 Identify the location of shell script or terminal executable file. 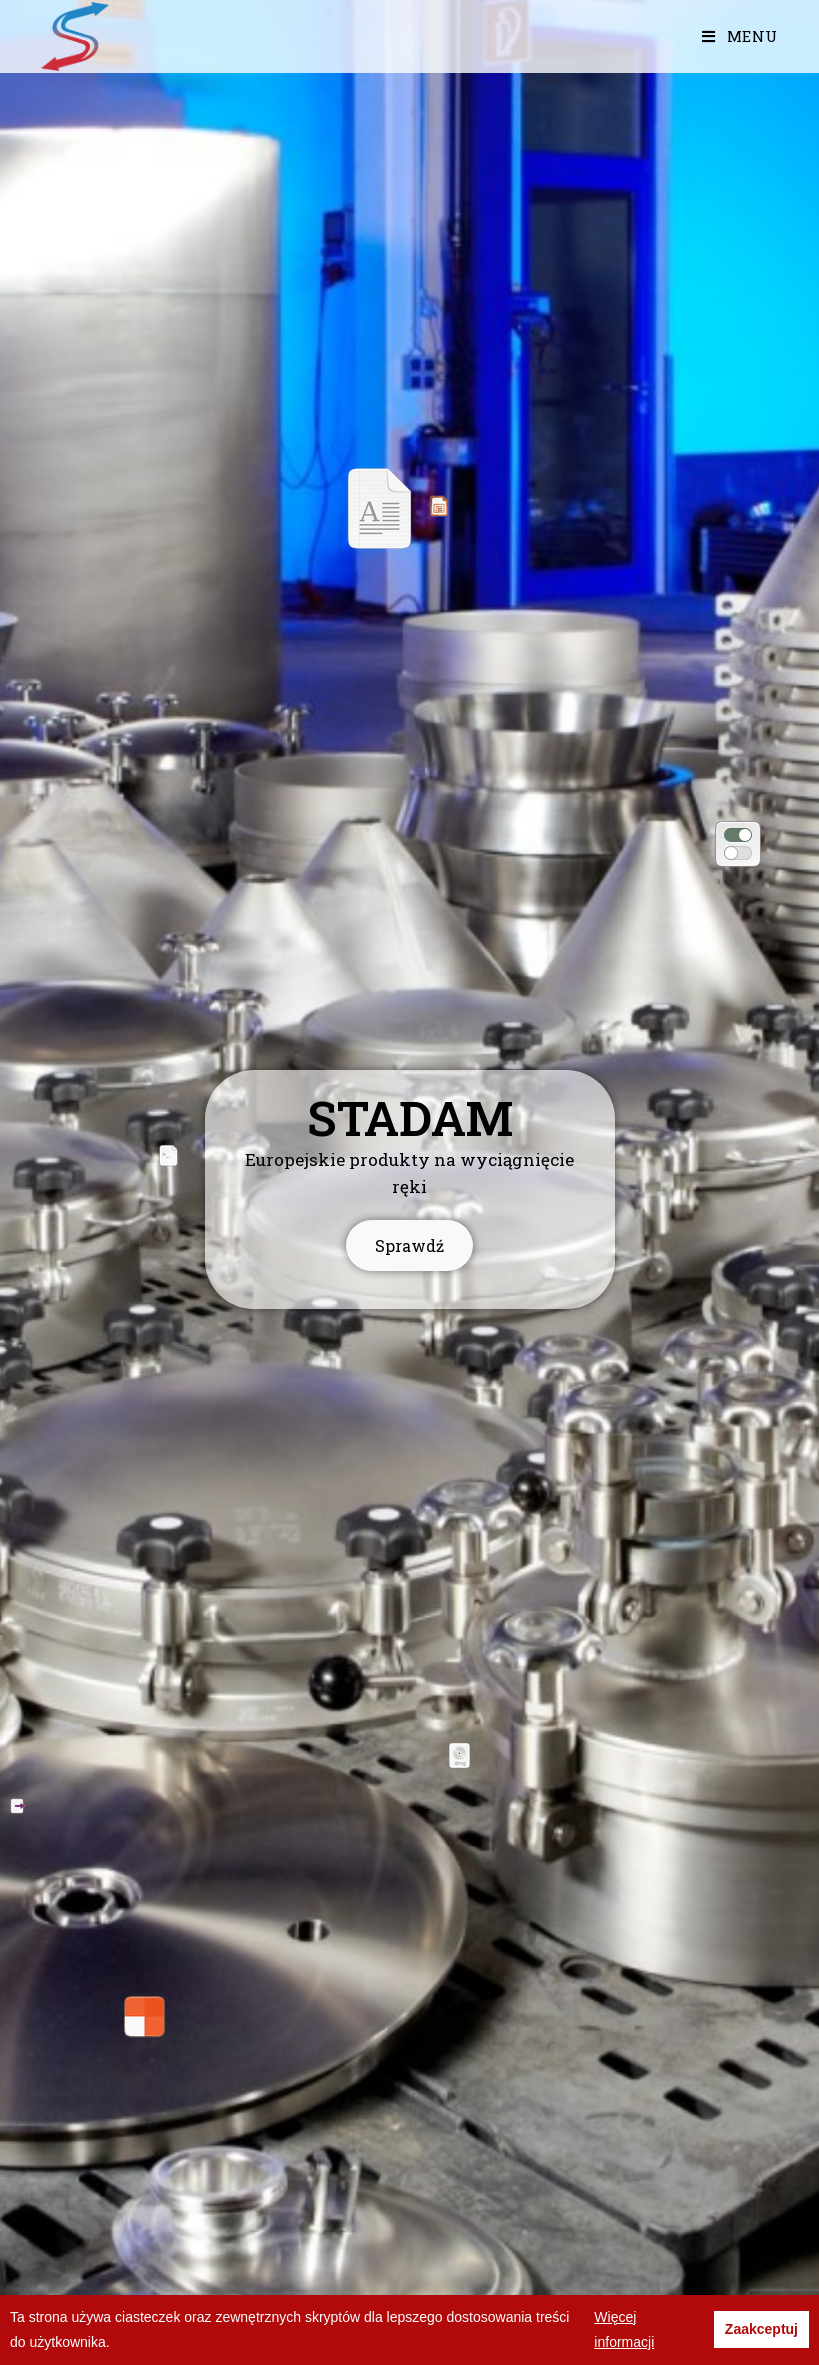
(168, 1155).